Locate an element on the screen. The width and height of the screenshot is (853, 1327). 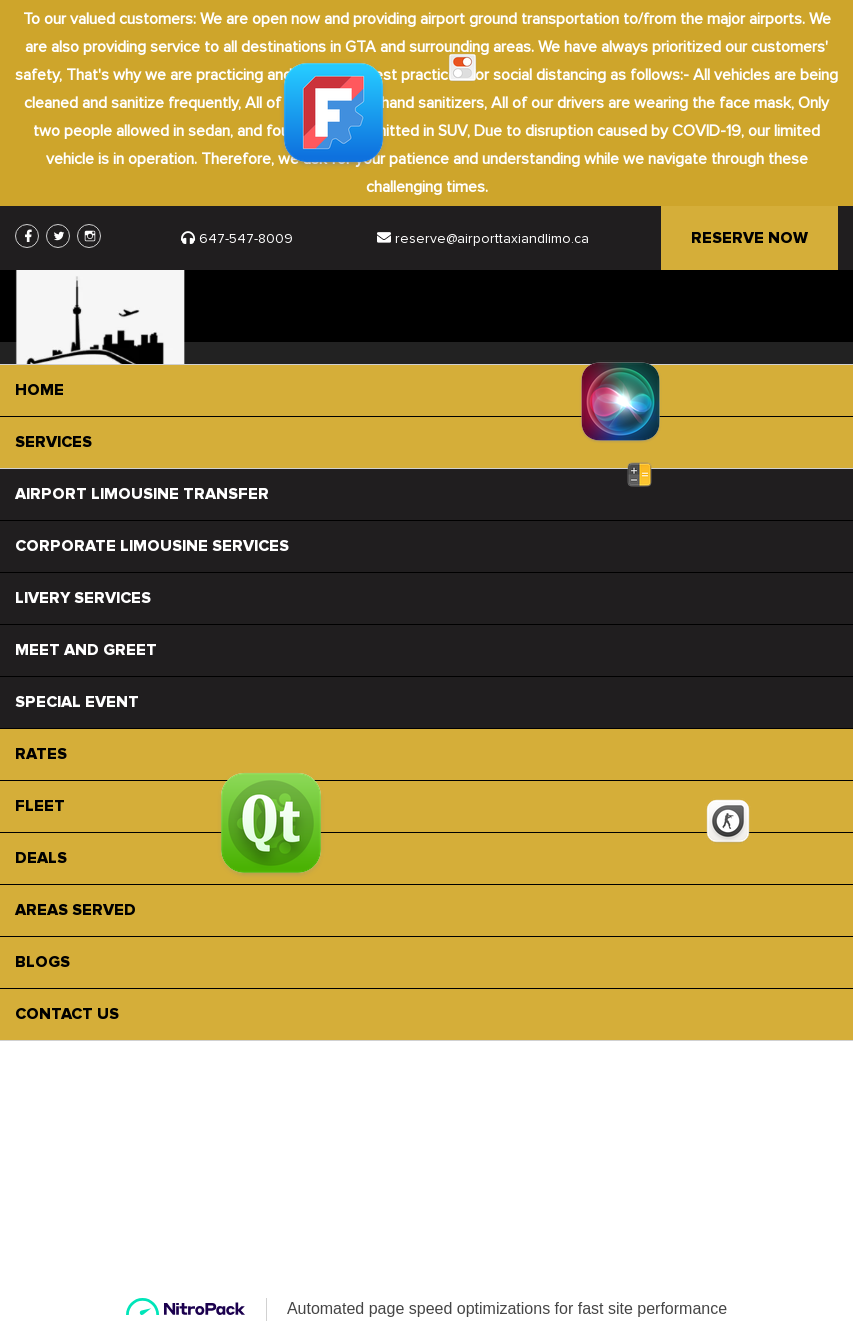
open FreeCAD application is located at coordinates (333, 112).